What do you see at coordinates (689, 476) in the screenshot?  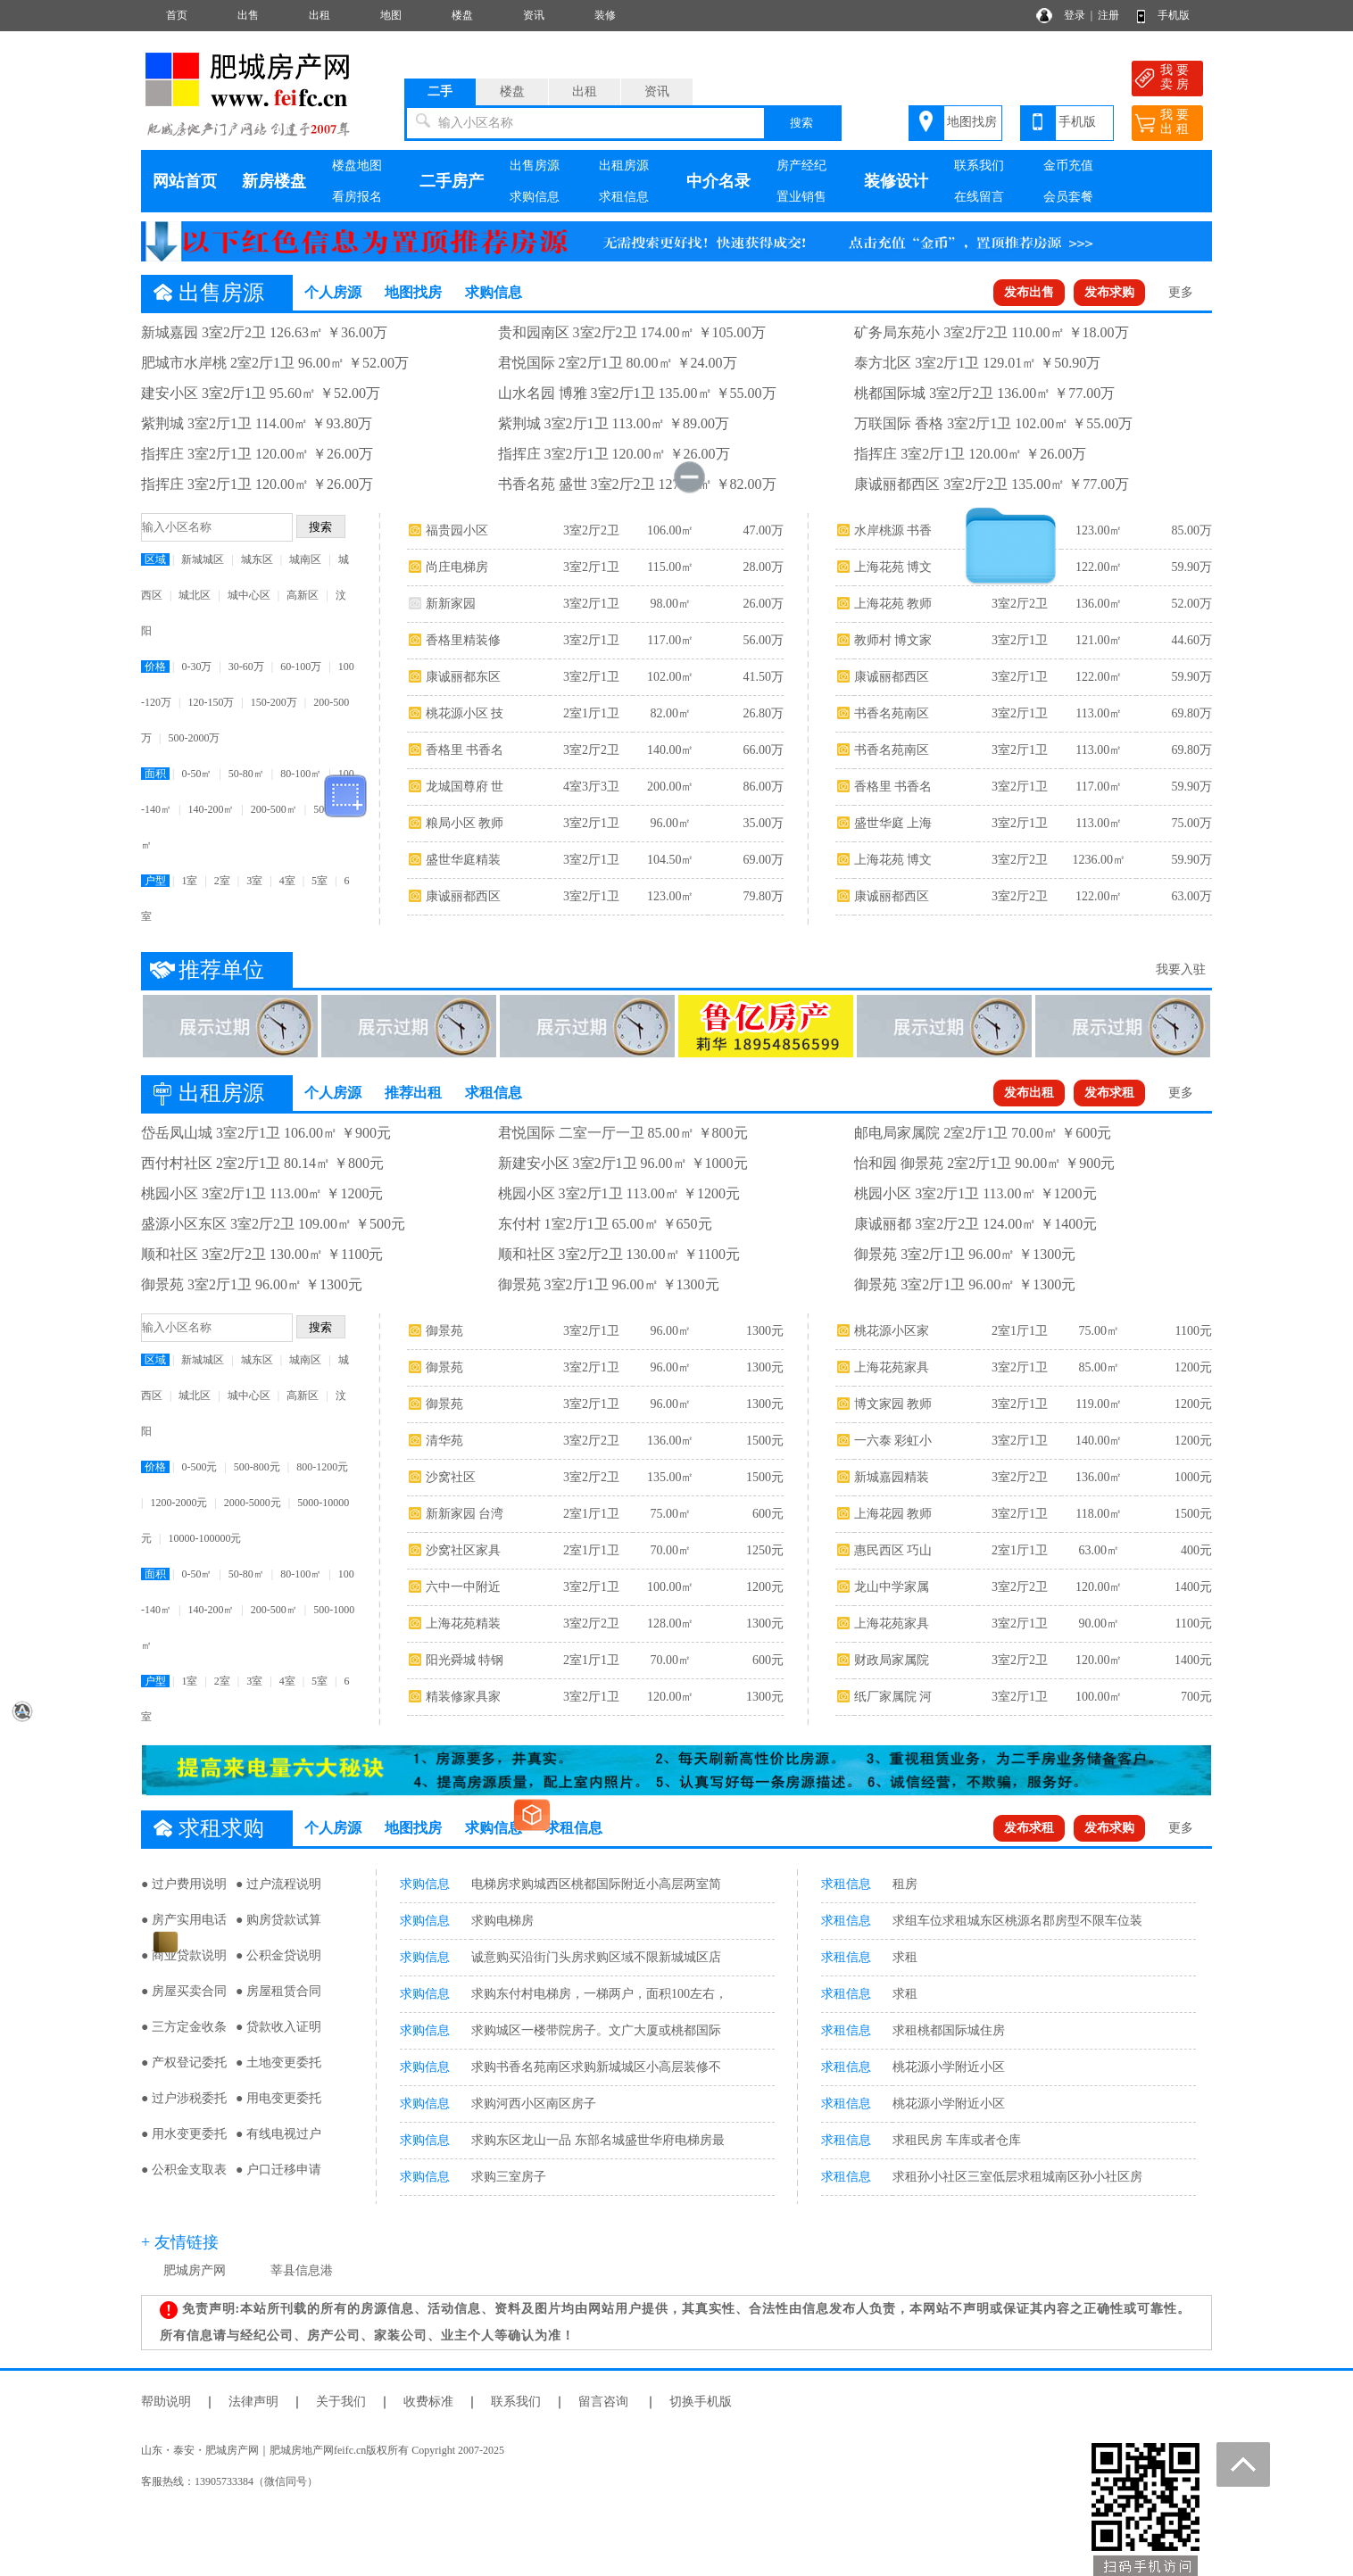 I see `indicates file excluded from dropbox selective sync` at bounding box center [689, 476].